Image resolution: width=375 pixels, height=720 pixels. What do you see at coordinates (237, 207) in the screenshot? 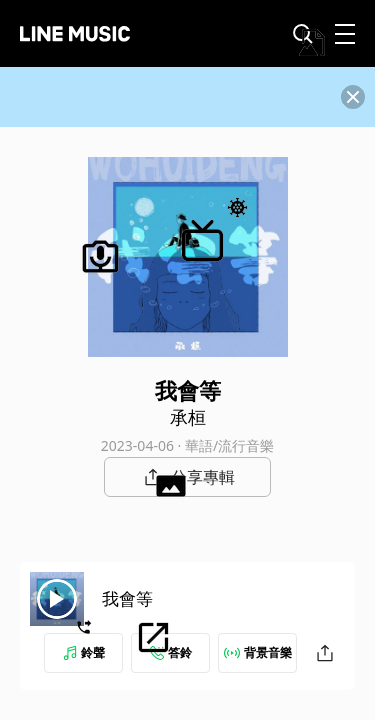
I see `view coronavirus or COVID-19 related information` at bounding box center [237, 207].